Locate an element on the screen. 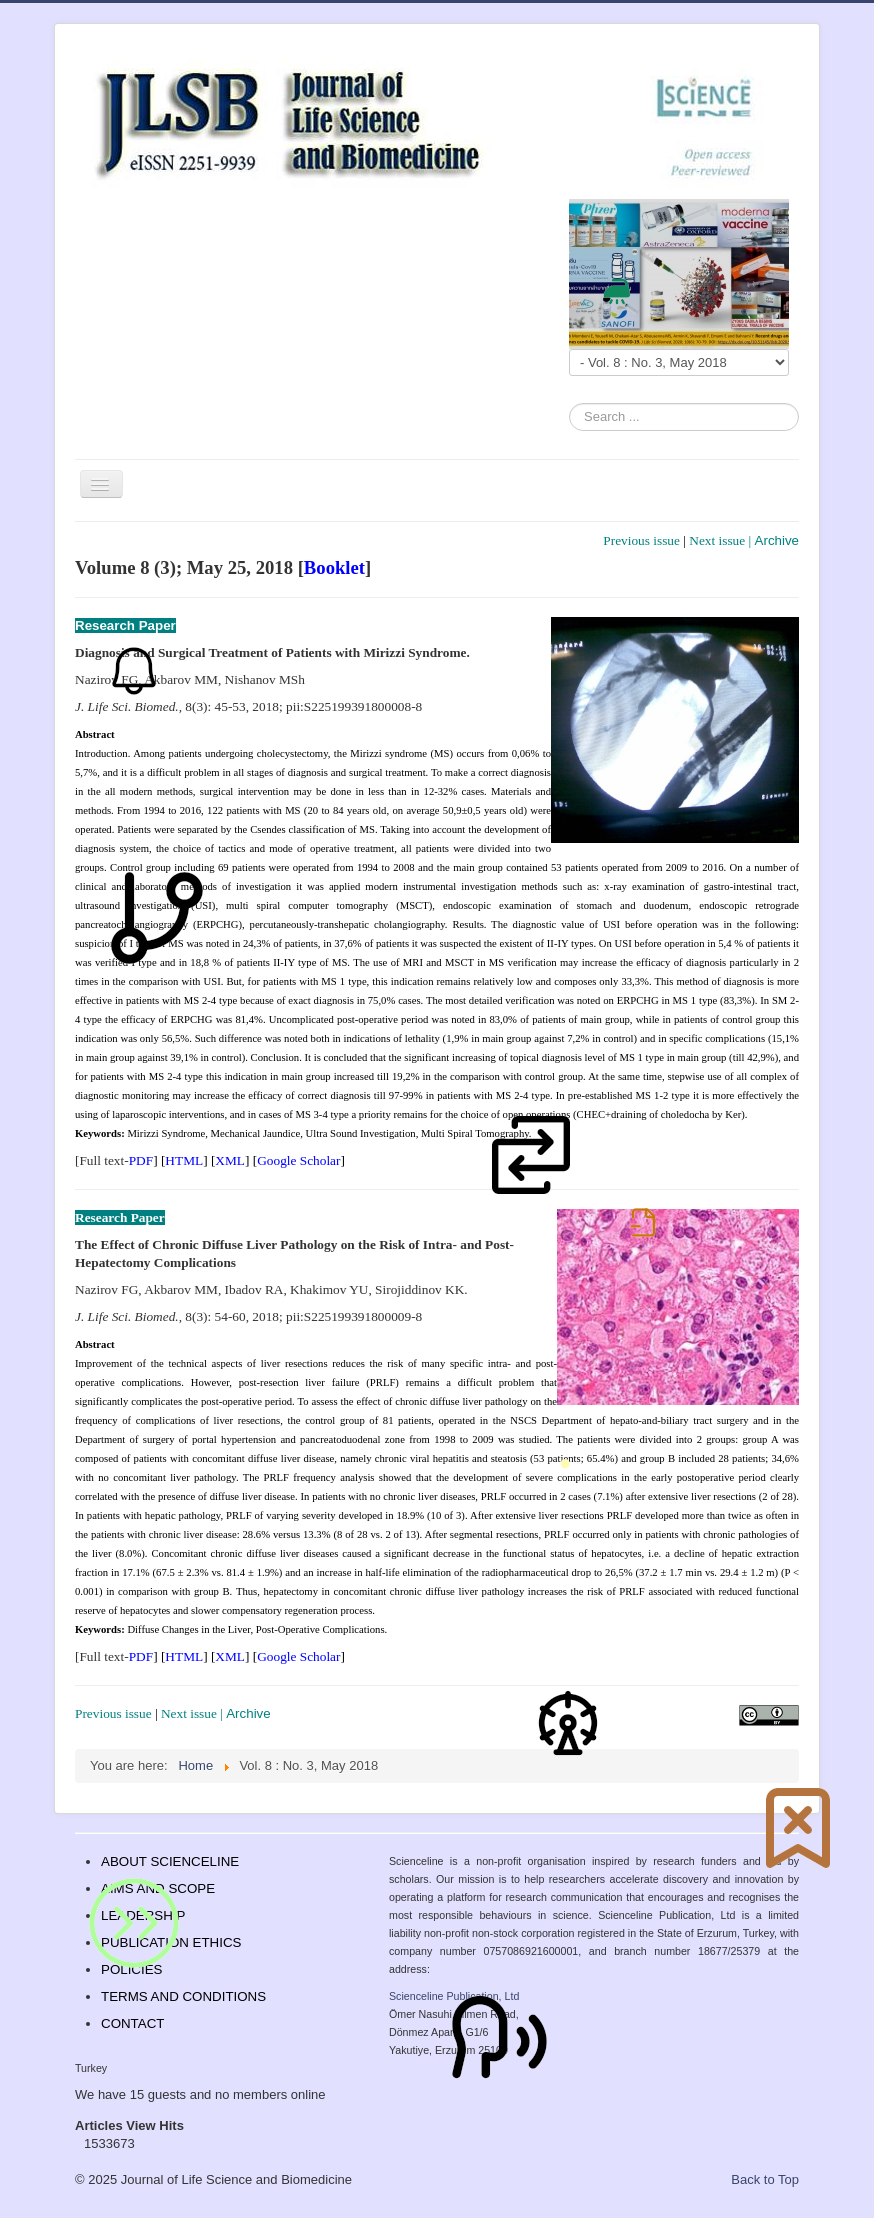 This screenshot has width=874, height=2218. activate text-to-speech or voice output is located at coordinates (499, 2039).